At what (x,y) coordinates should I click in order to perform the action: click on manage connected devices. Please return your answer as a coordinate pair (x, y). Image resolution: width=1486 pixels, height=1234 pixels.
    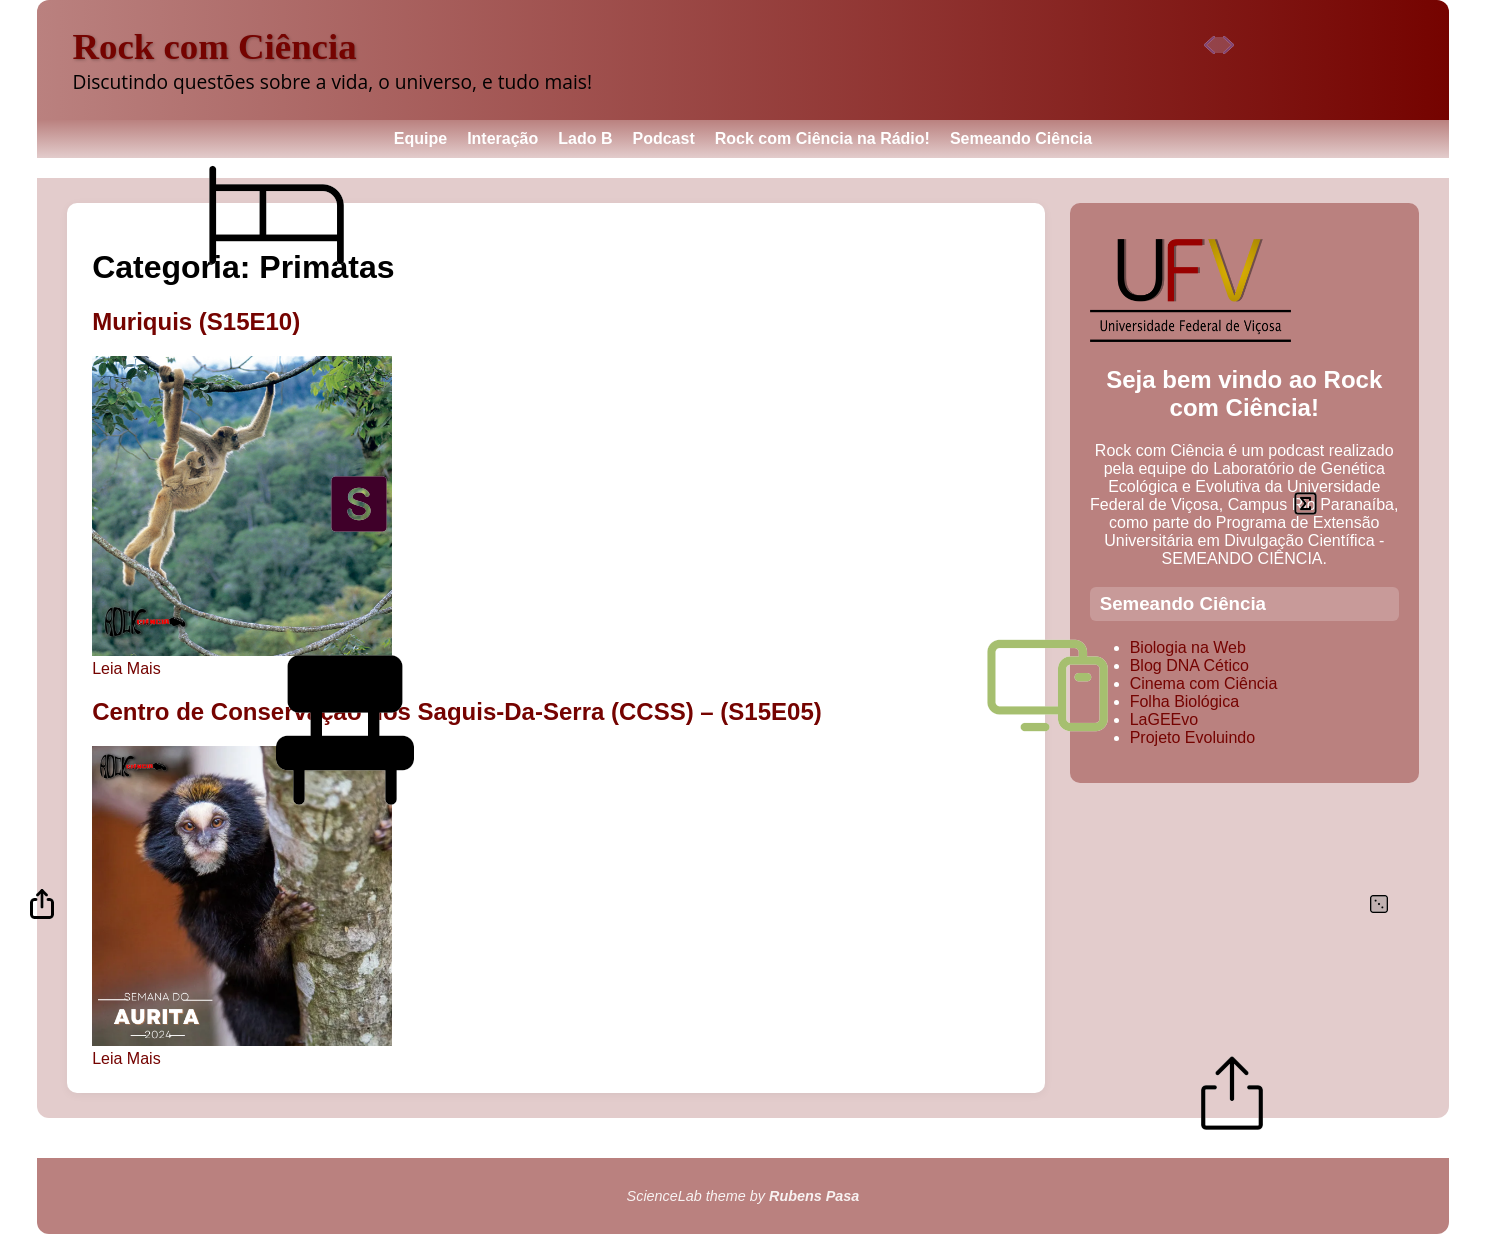
    Looking at the image, I should click on (1045, 685).